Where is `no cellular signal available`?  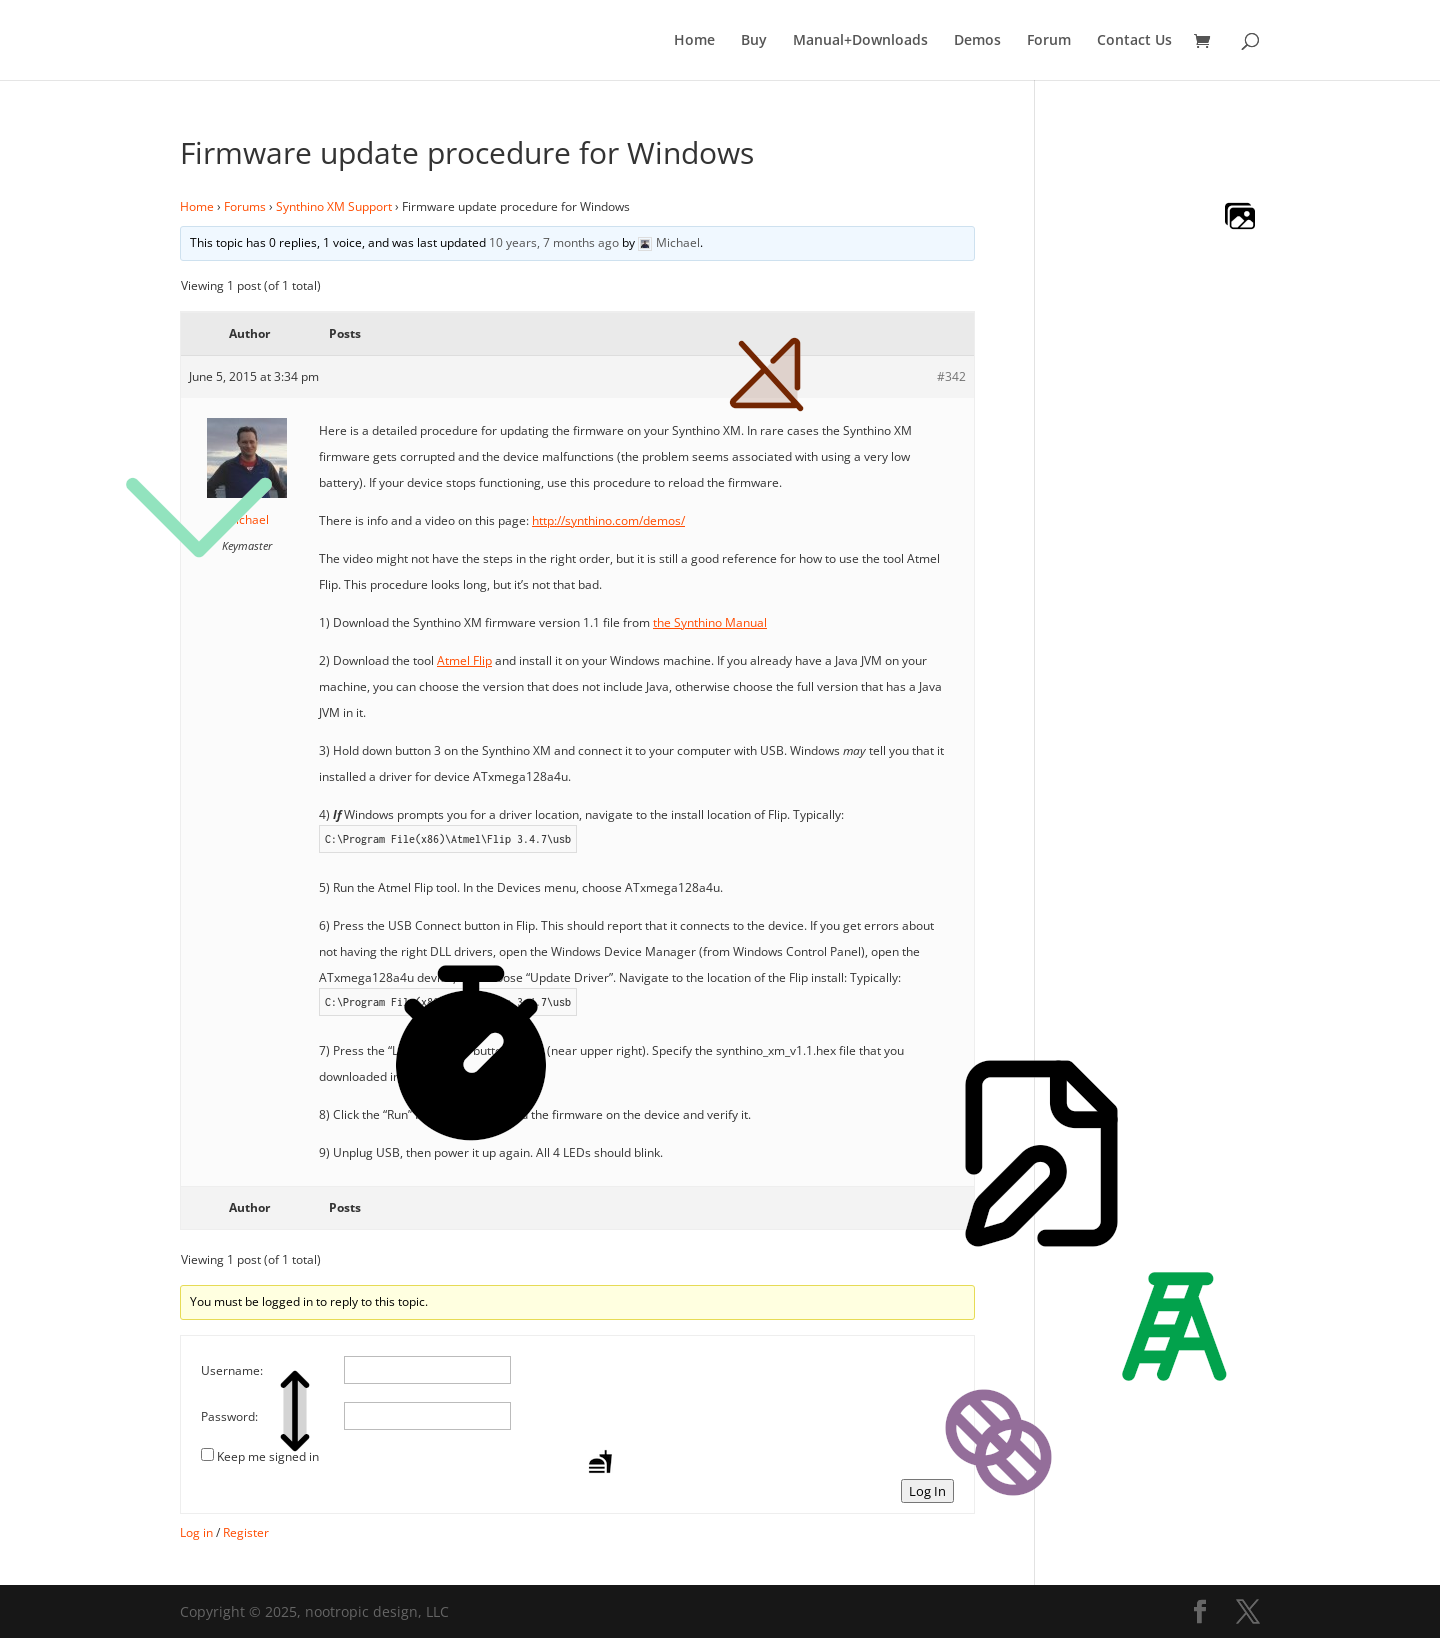 no cellular signal available is located at coordinates (771, 376).